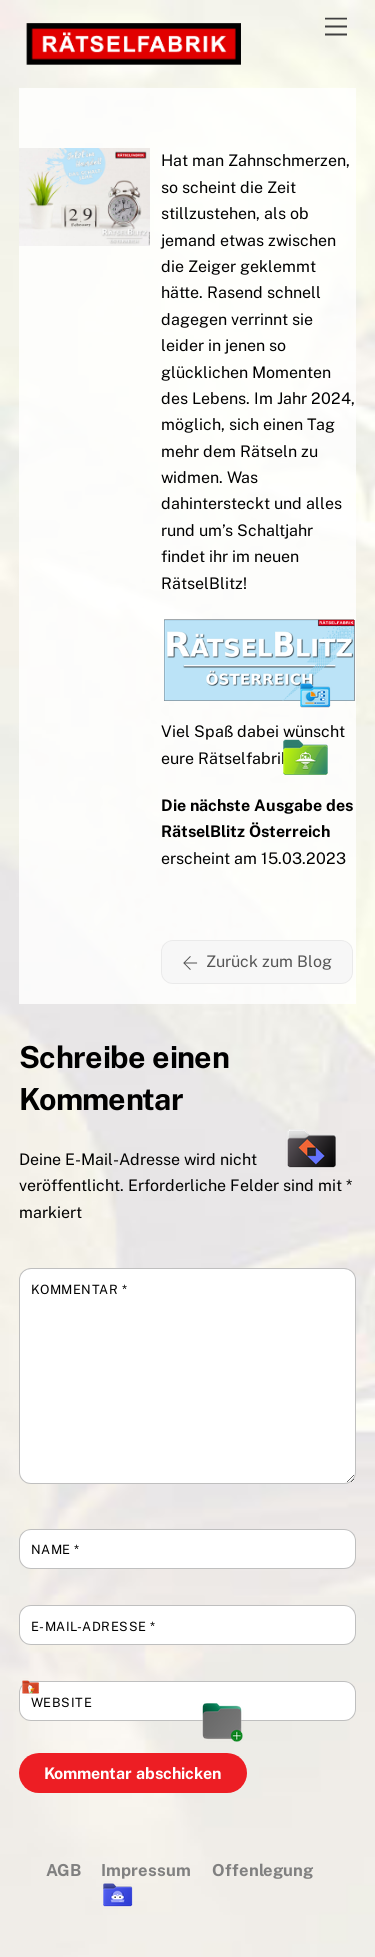 The height and width of the screenshot is (1957, 375). What do you see at coordinates (30, 1687) in the screenshot?
I see `open DuckDuckGo browser downloads folder` at bounding box center [30, 1687].